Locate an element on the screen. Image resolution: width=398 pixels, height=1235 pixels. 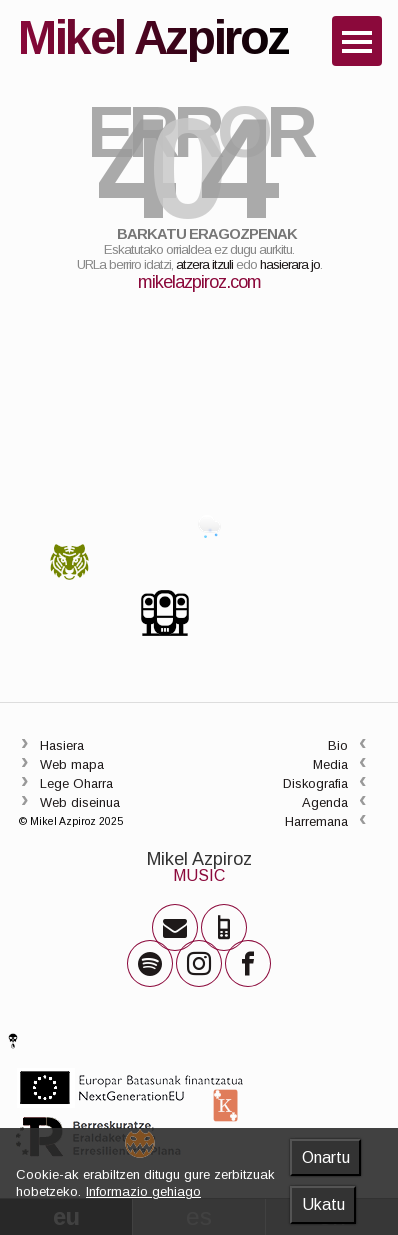
select your squad or team roster is located at coordinates (165, 613).